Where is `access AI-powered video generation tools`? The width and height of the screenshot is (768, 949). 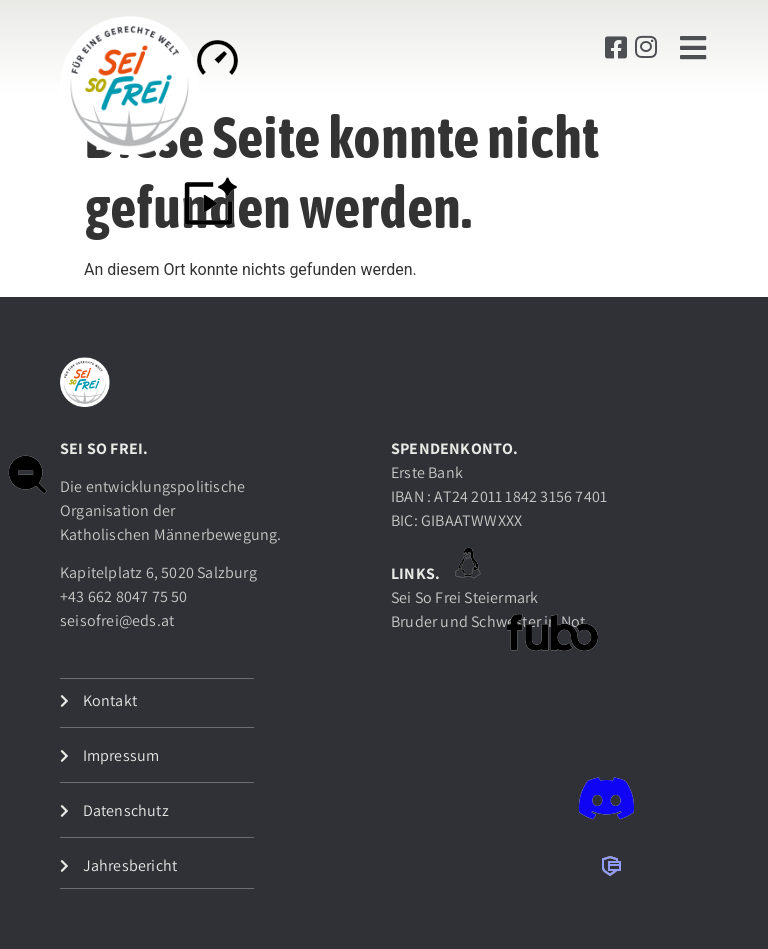 access AI-powered video generation tools is located at coordinates (208, 203).